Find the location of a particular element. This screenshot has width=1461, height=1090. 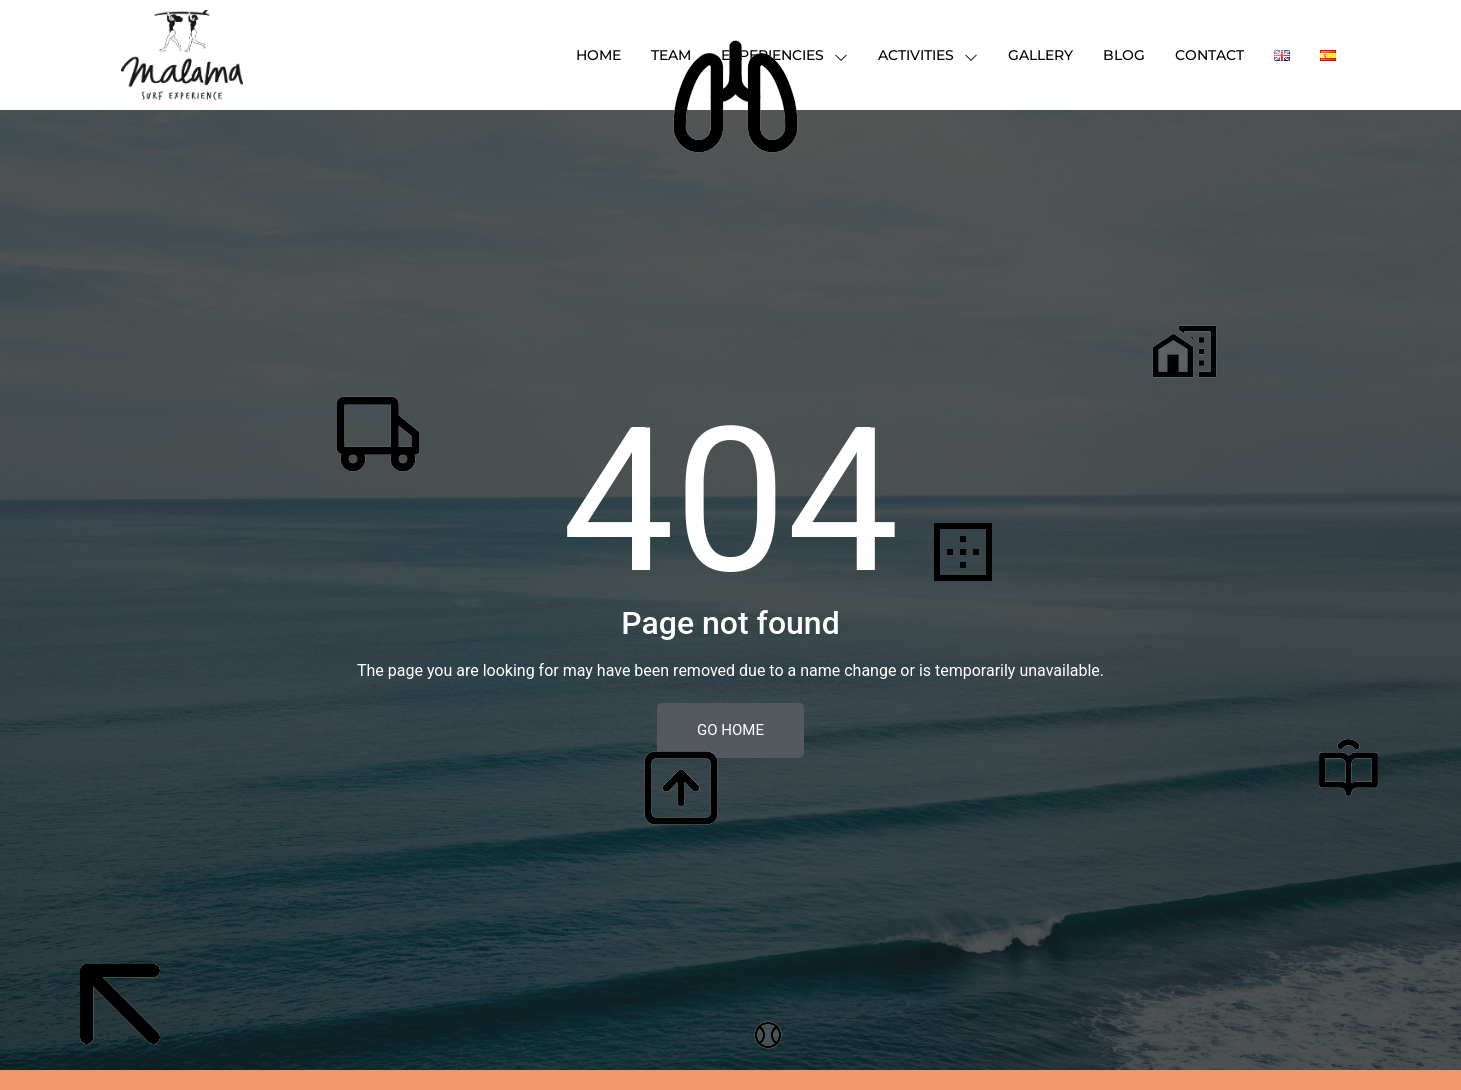

switch between home and office work modes is located at coordinates (1184, 351).